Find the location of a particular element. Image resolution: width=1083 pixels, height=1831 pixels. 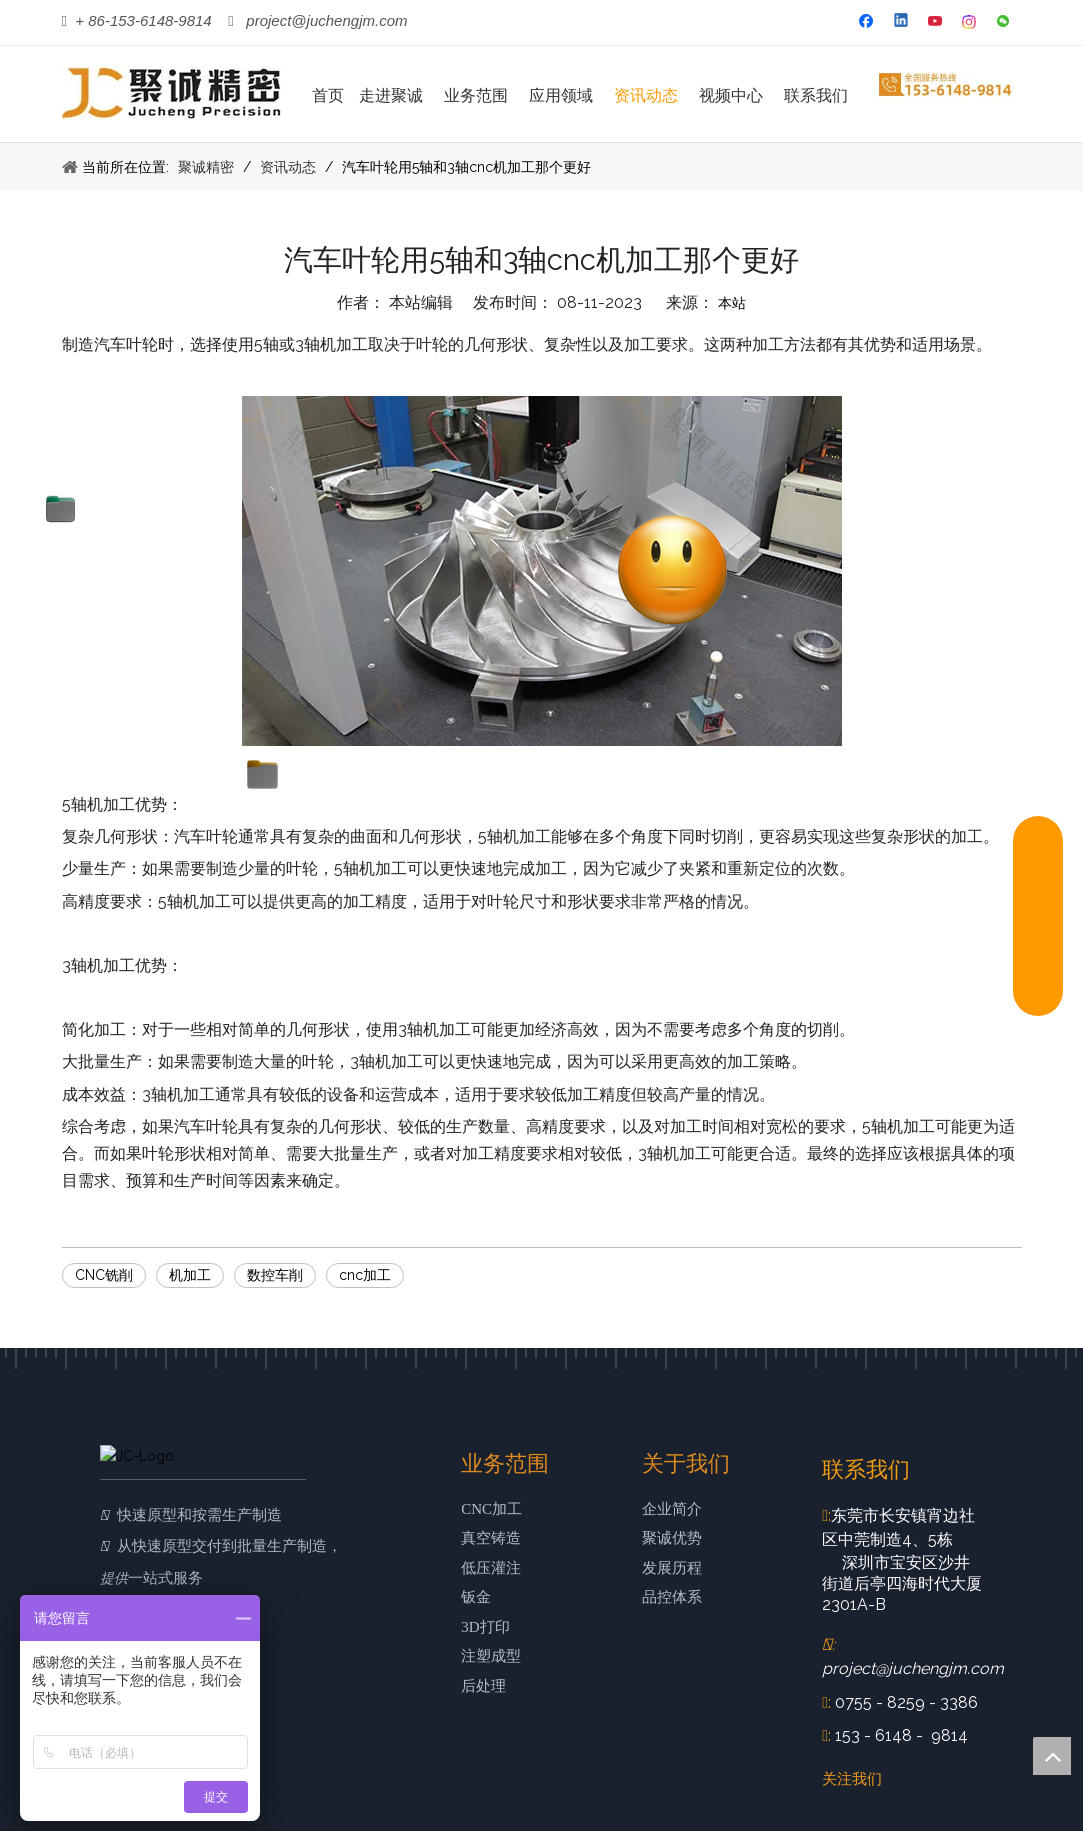

indicates a neutral or indifferent reaction is located at coordinates (673, 575).